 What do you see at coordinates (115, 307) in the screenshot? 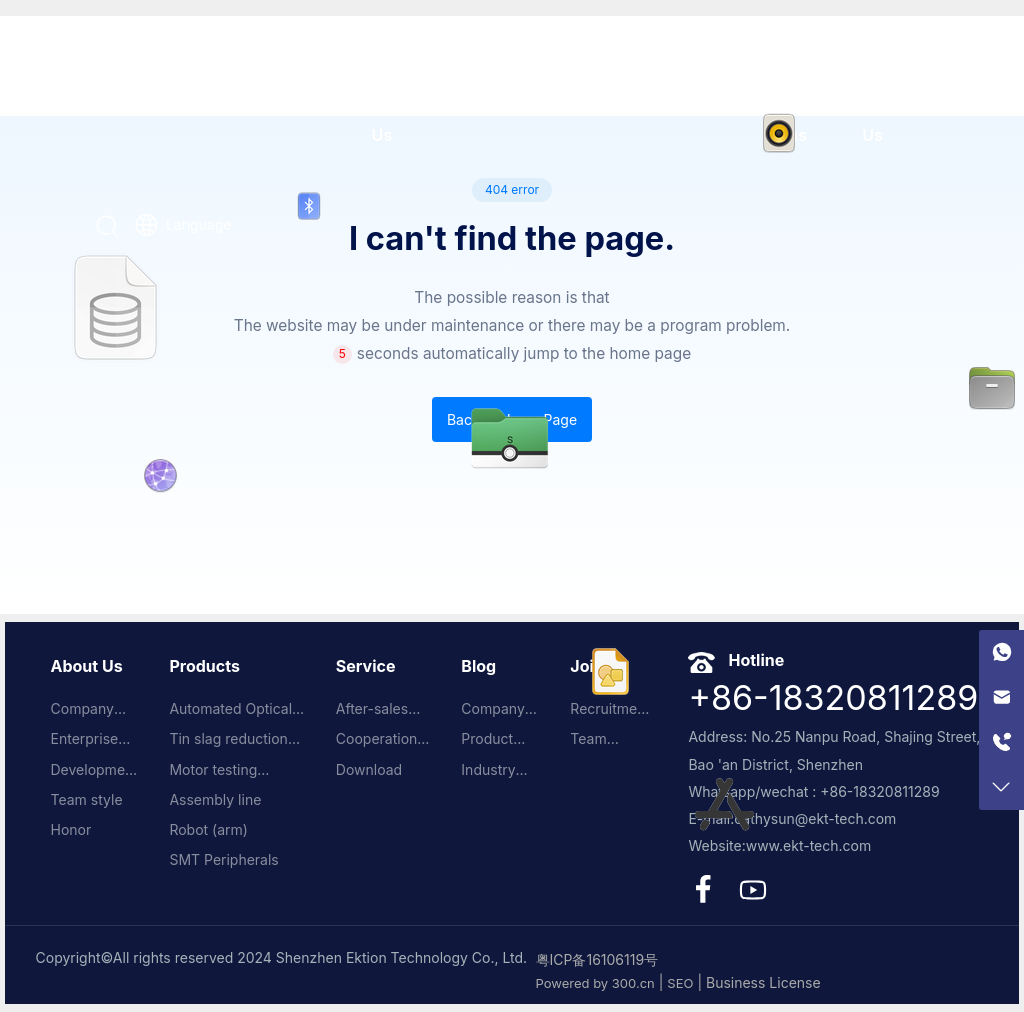
I see `sql database file` at bounding box center [115, 307].